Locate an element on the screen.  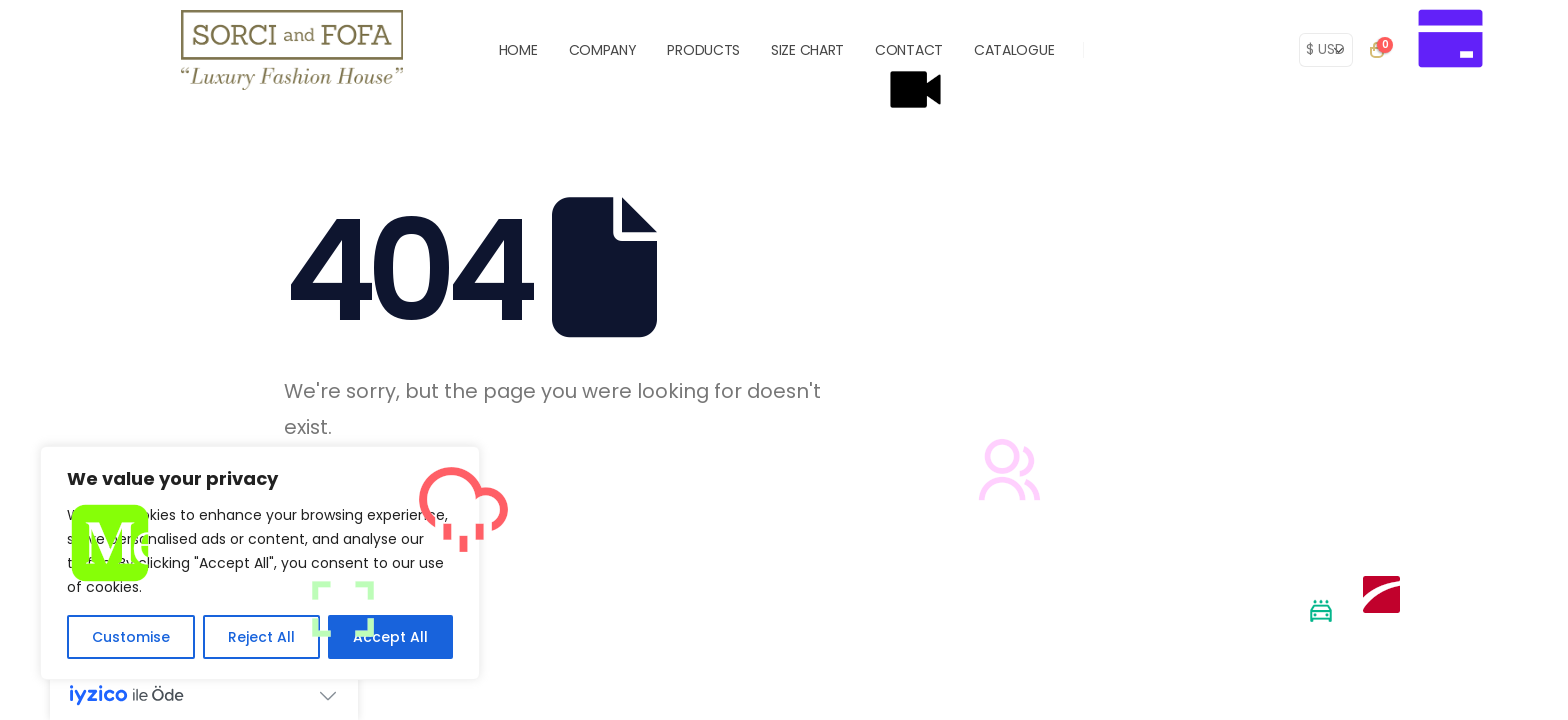
devexpress brand logo is located at coordinates (1381, 594).